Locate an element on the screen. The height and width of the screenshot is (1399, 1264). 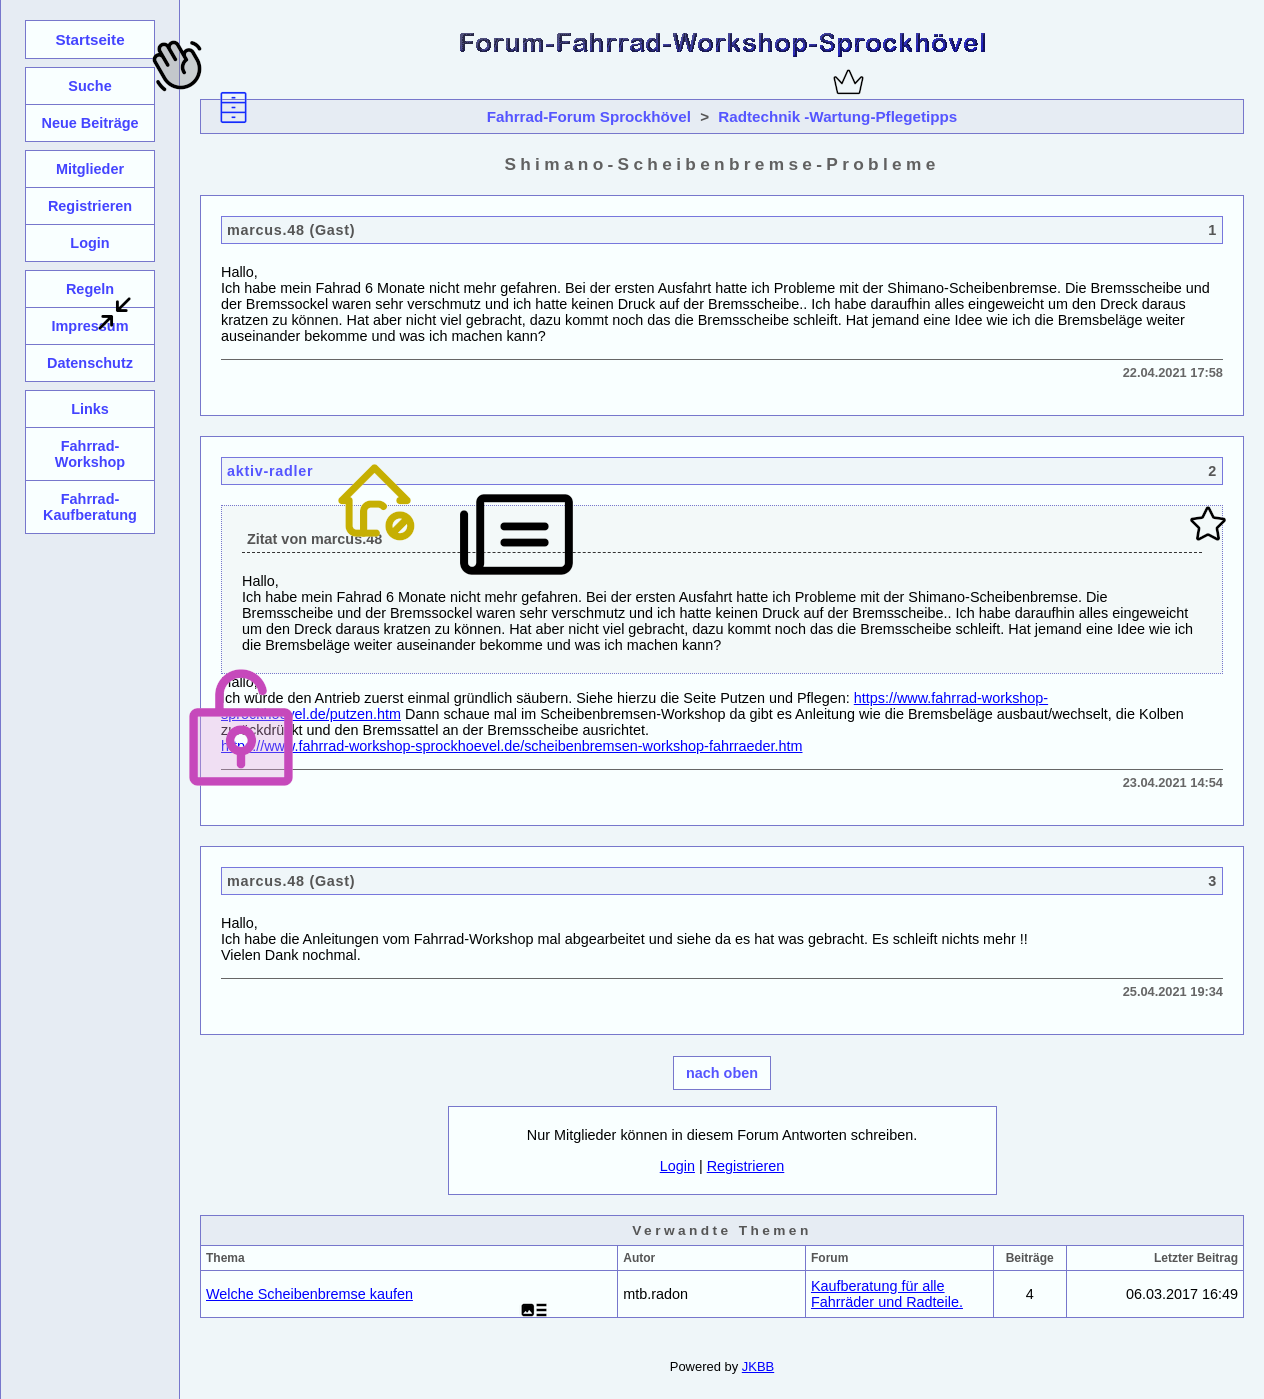
send a friendly greeting or wave is located at coordinates (177, 65).